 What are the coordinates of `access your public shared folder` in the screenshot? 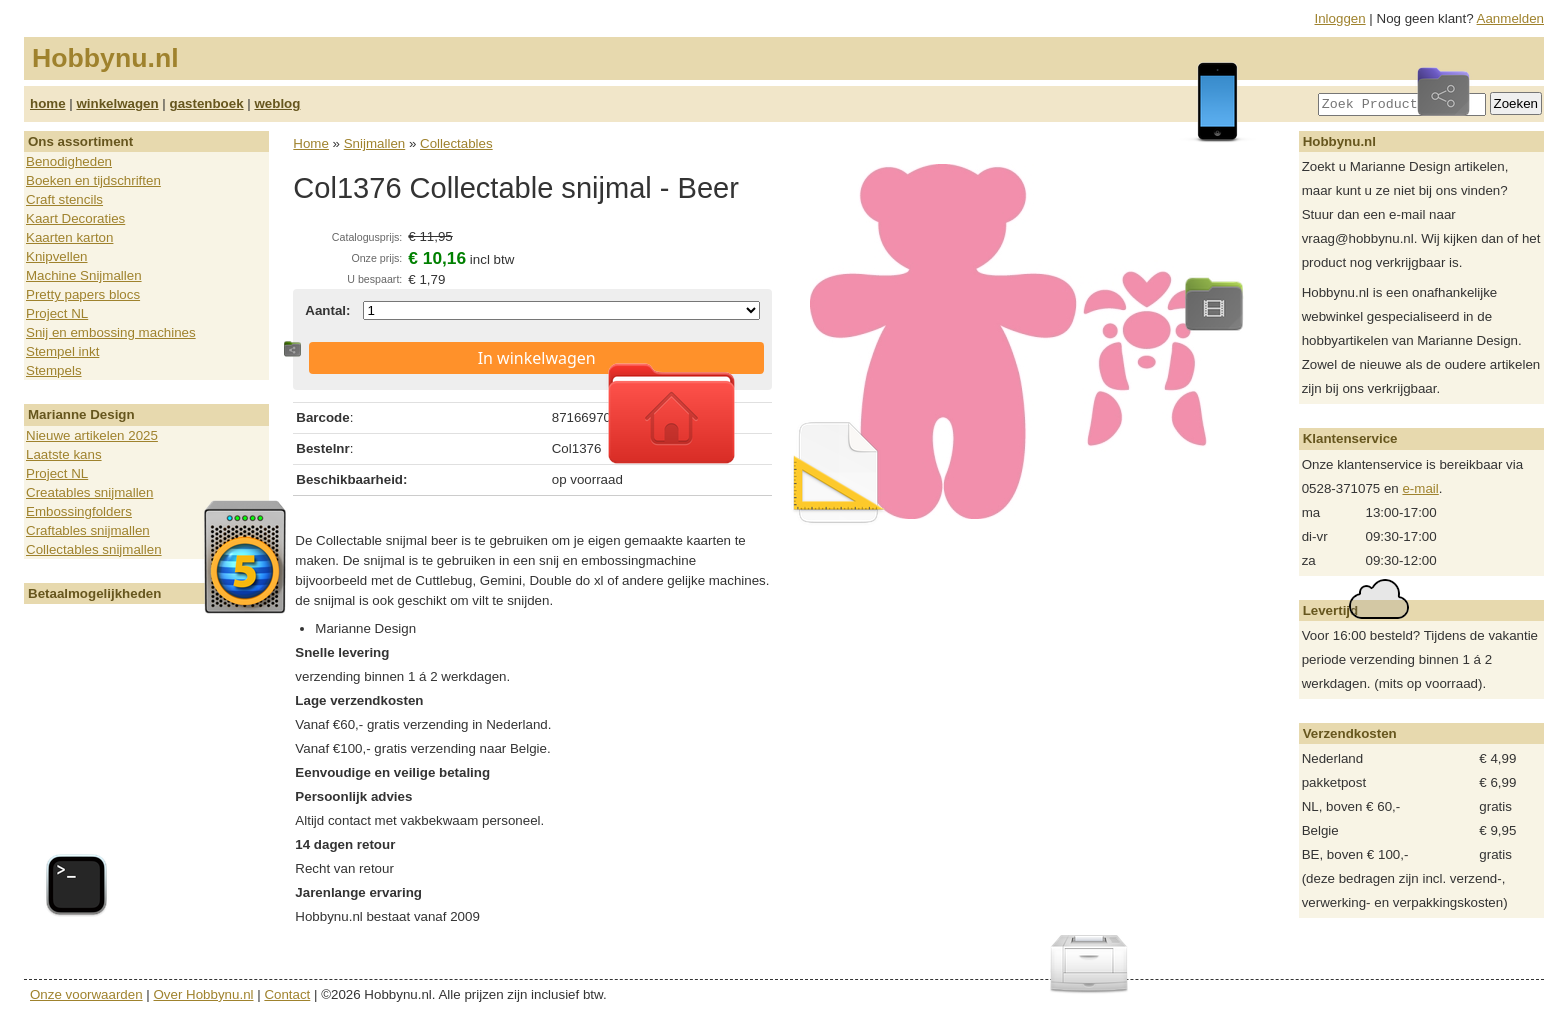 It's located at (292, 348).